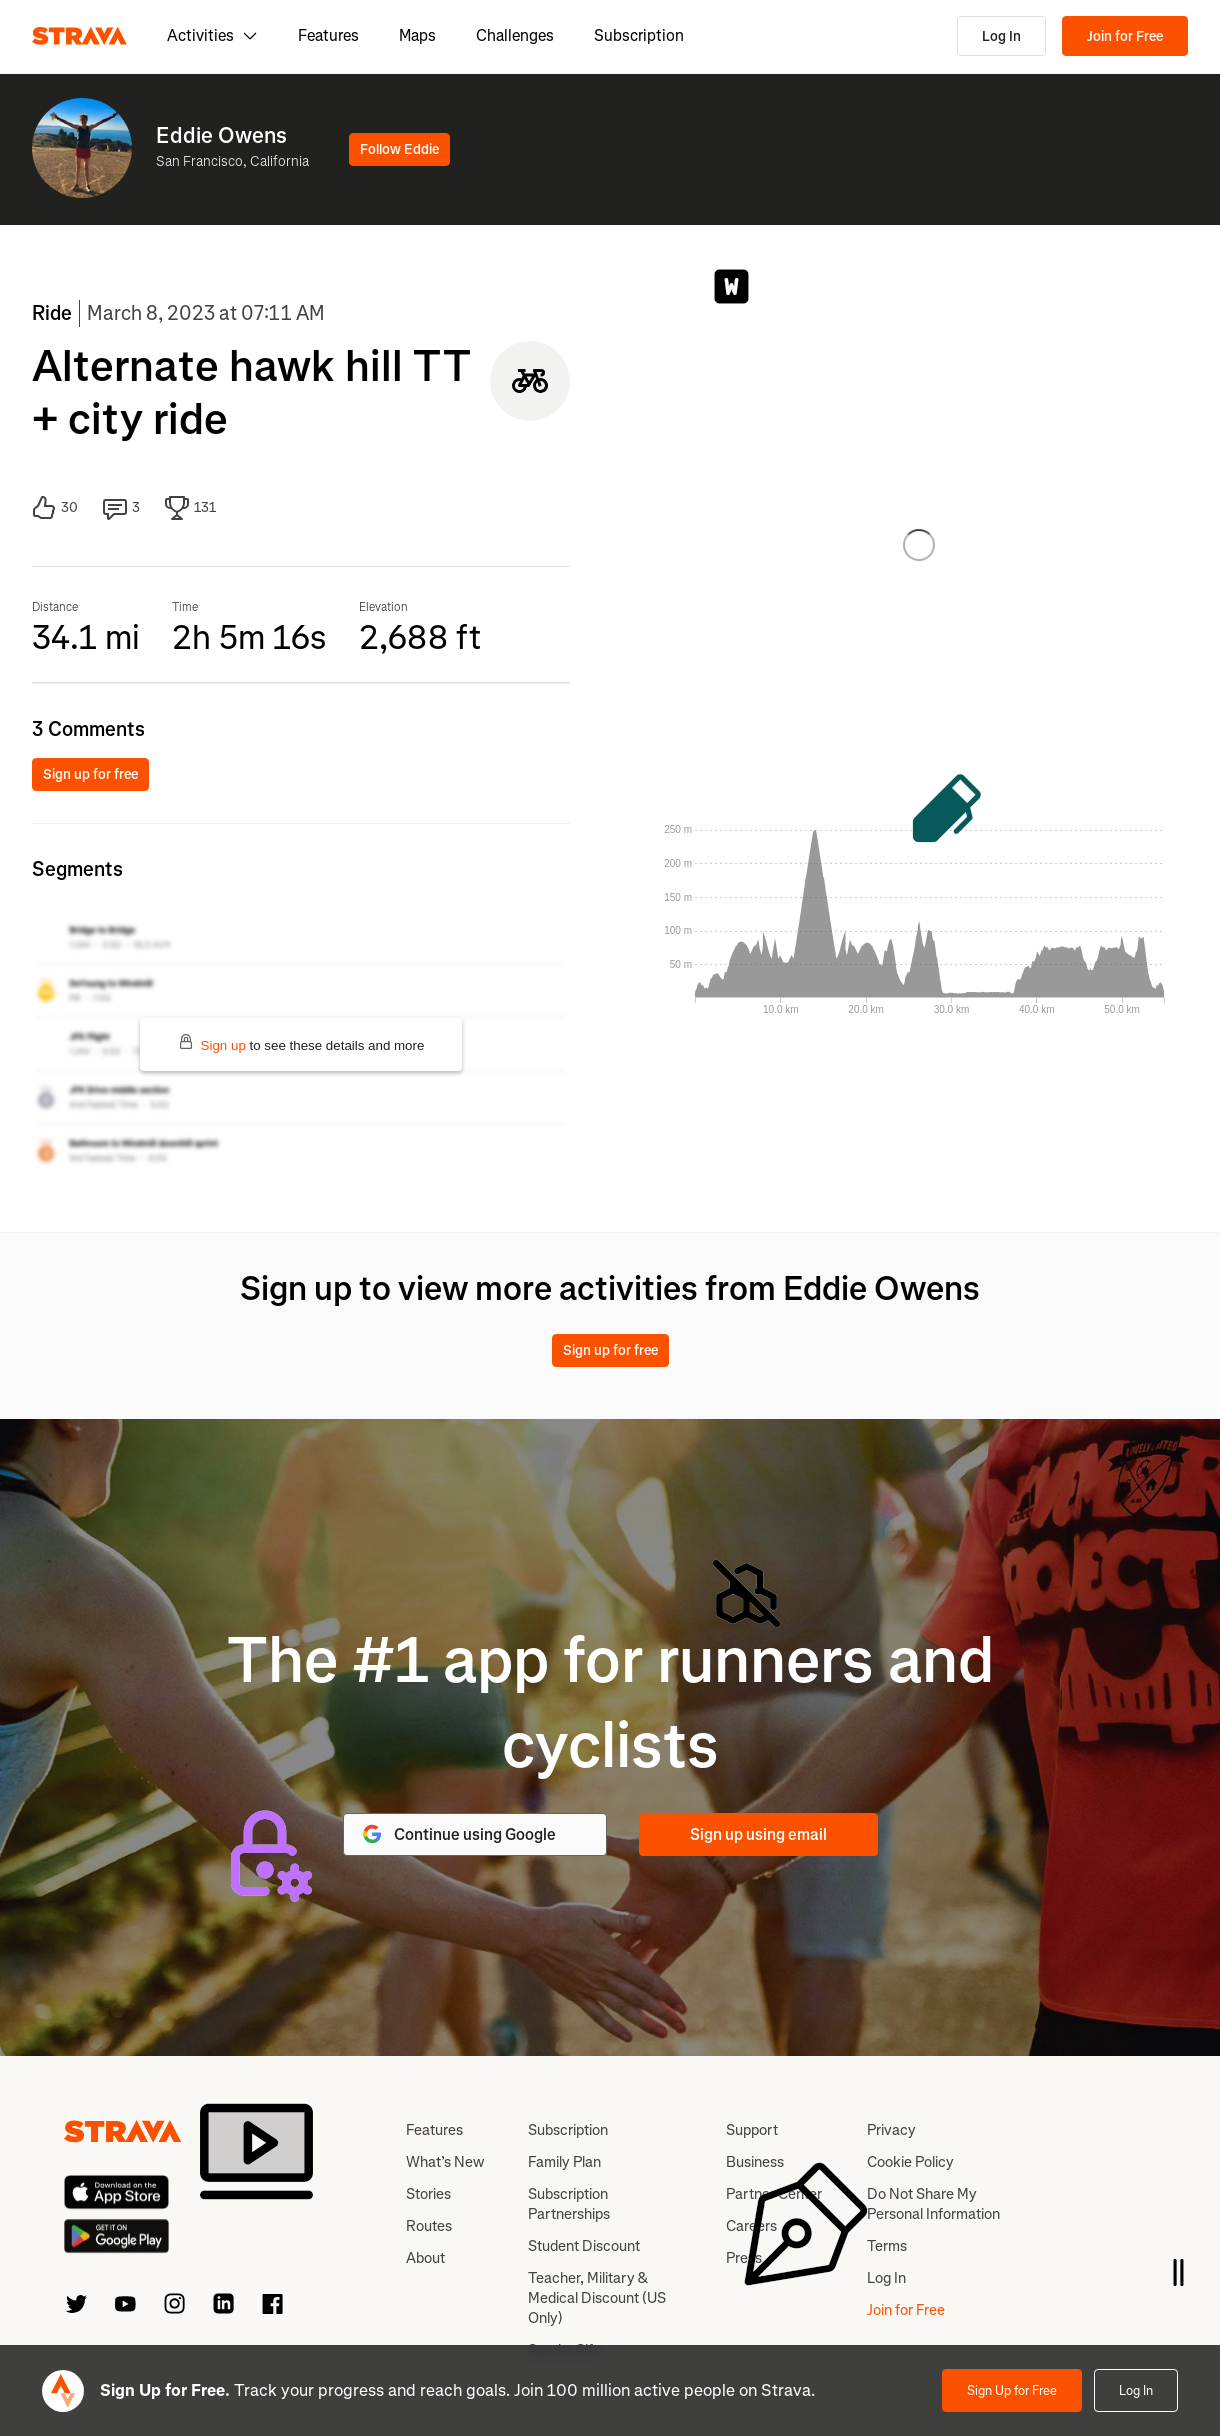  Describe the element at coordinates (1178, 2272) in the screenshot. I see `indicates a count of two items` at that location.